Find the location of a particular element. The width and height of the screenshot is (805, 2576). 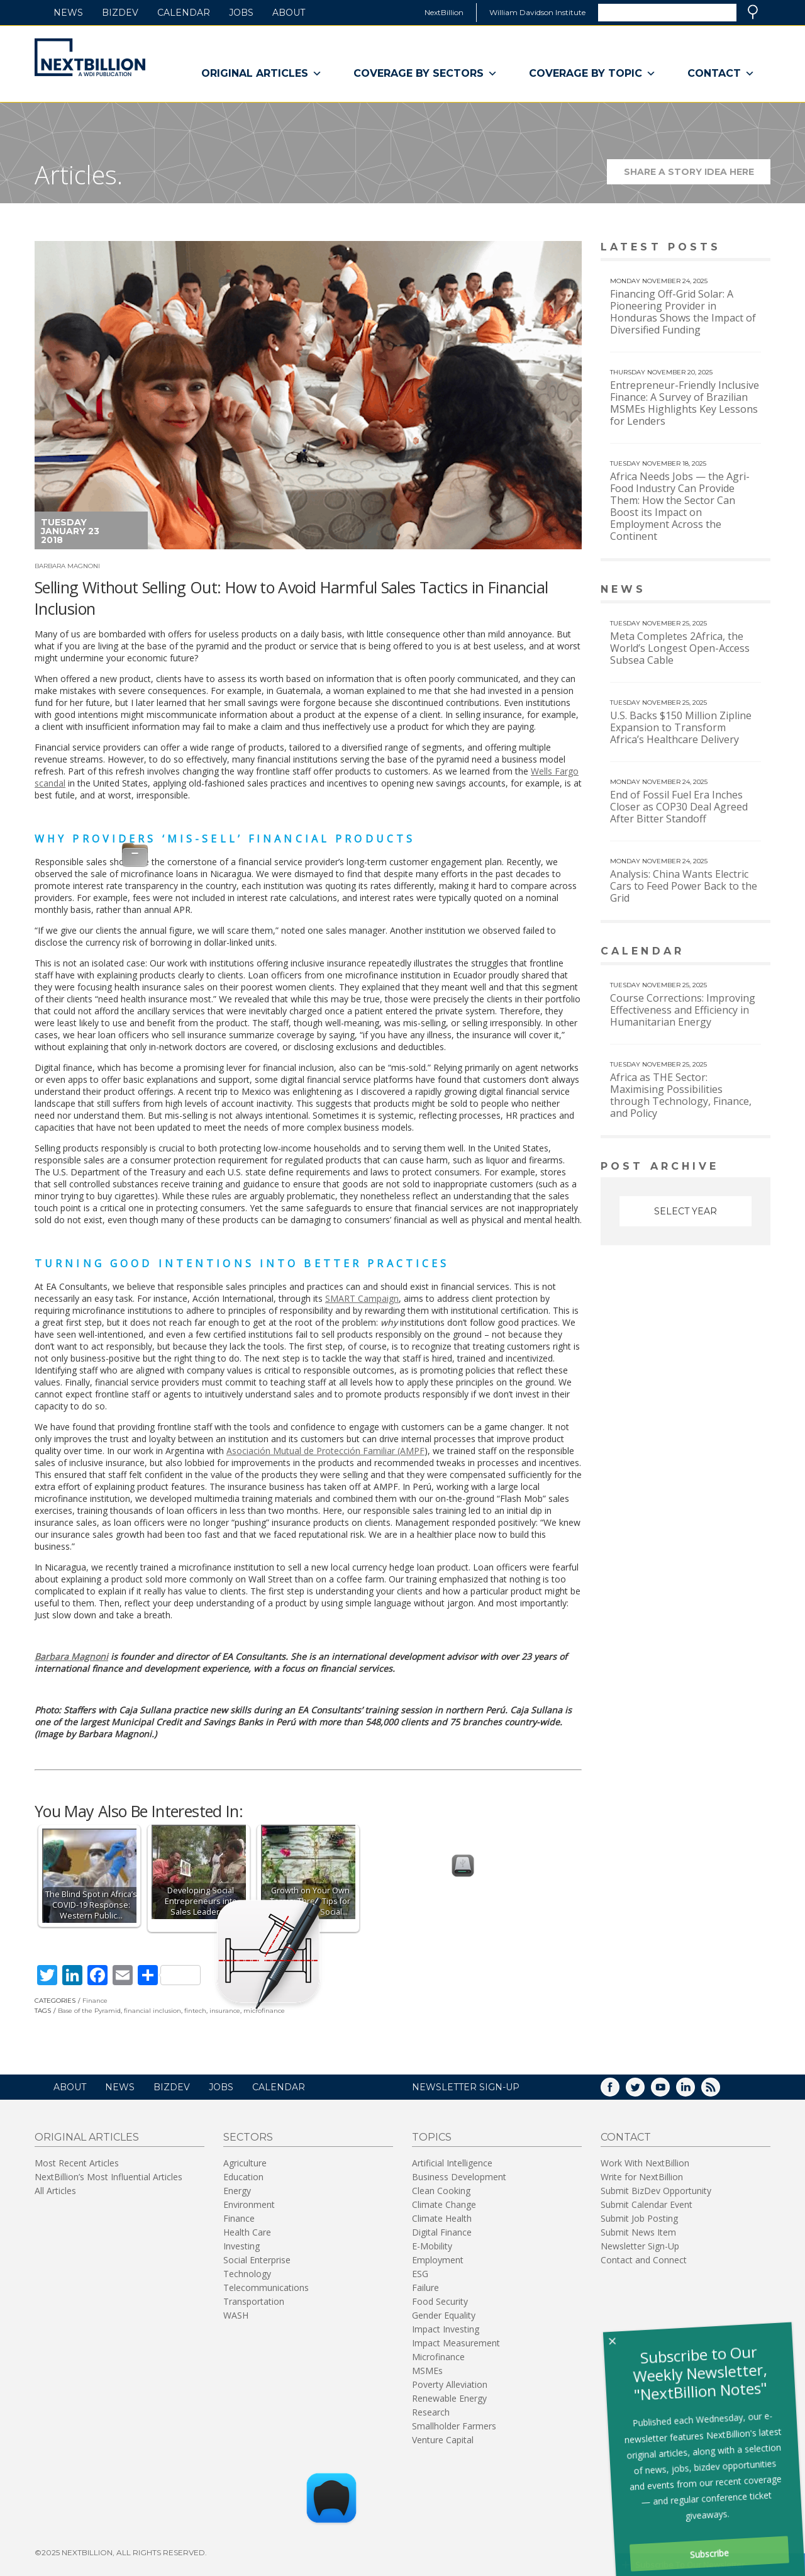

open the files application is located at coordinates (135, 854).